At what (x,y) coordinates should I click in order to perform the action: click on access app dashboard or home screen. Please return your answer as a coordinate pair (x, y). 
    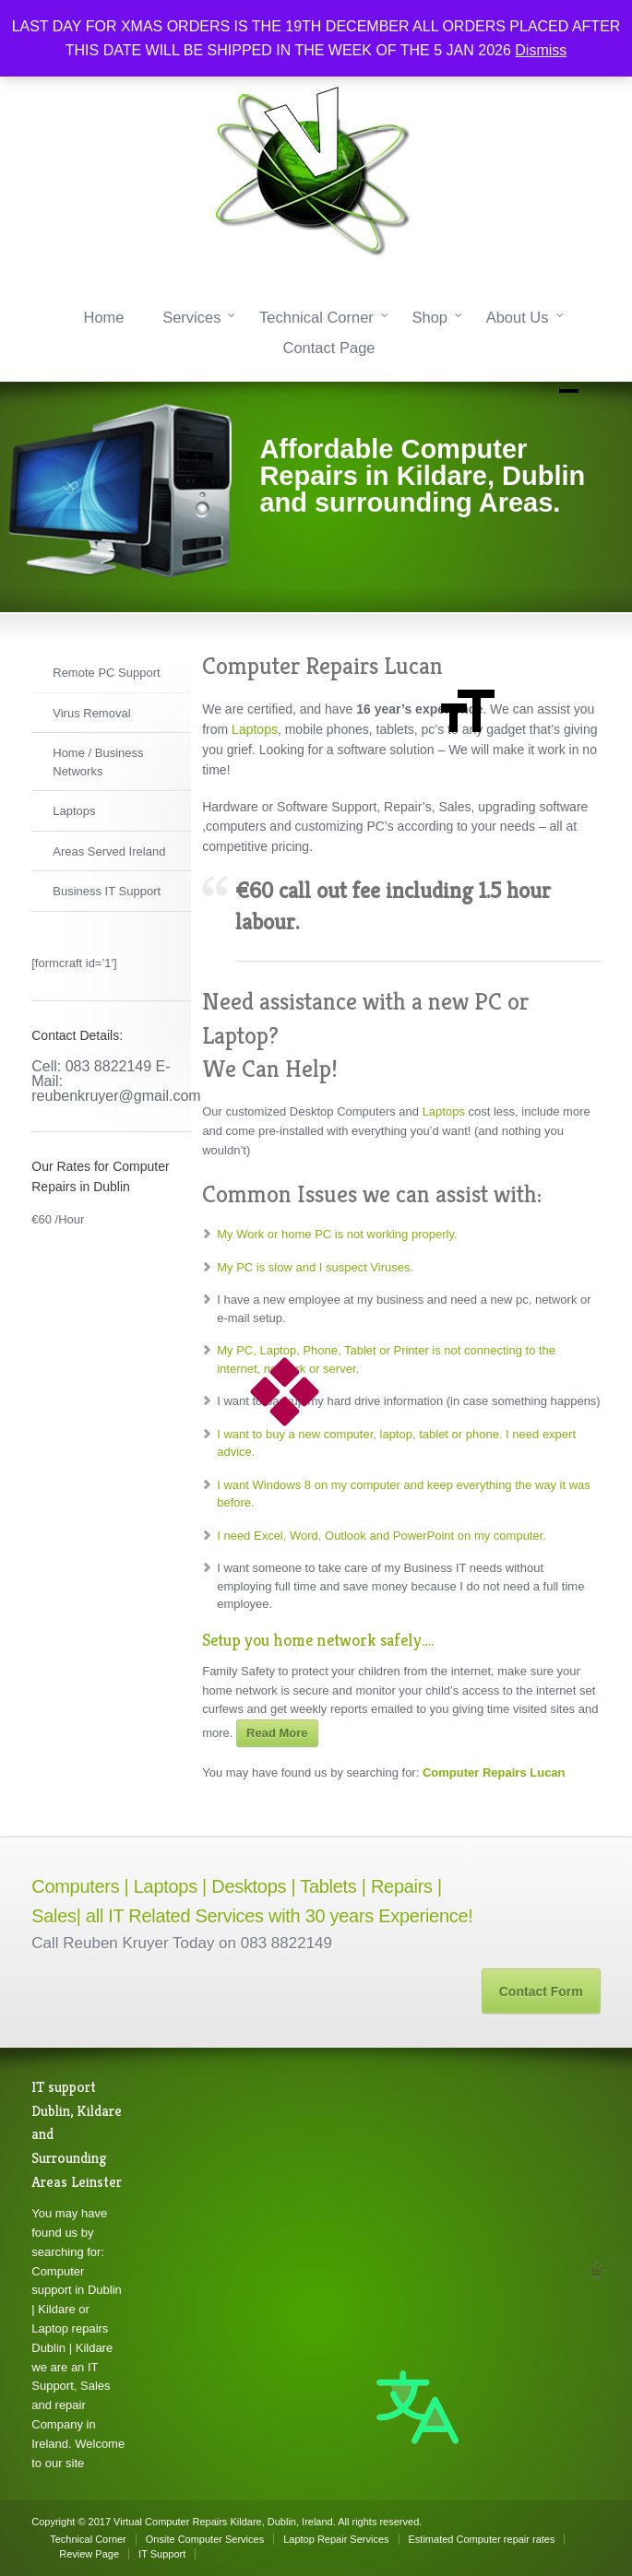
    Looking at the image, I should click on (284, 1391).